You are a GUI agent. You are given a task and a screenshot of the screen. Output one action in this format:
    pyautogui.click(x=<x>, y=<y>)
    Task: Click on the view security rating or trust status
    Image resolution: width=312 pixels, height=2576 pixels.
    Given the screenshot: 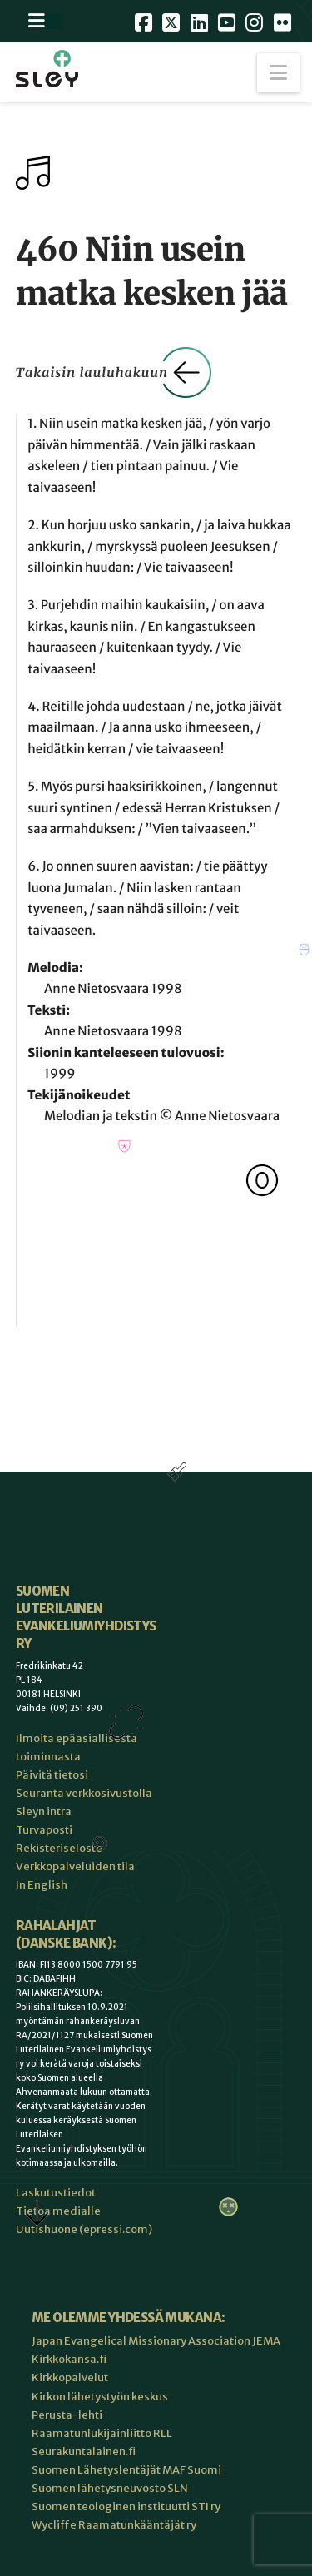 What is the action you would take?
    pyautogui.click(x=124, y=1145)
    